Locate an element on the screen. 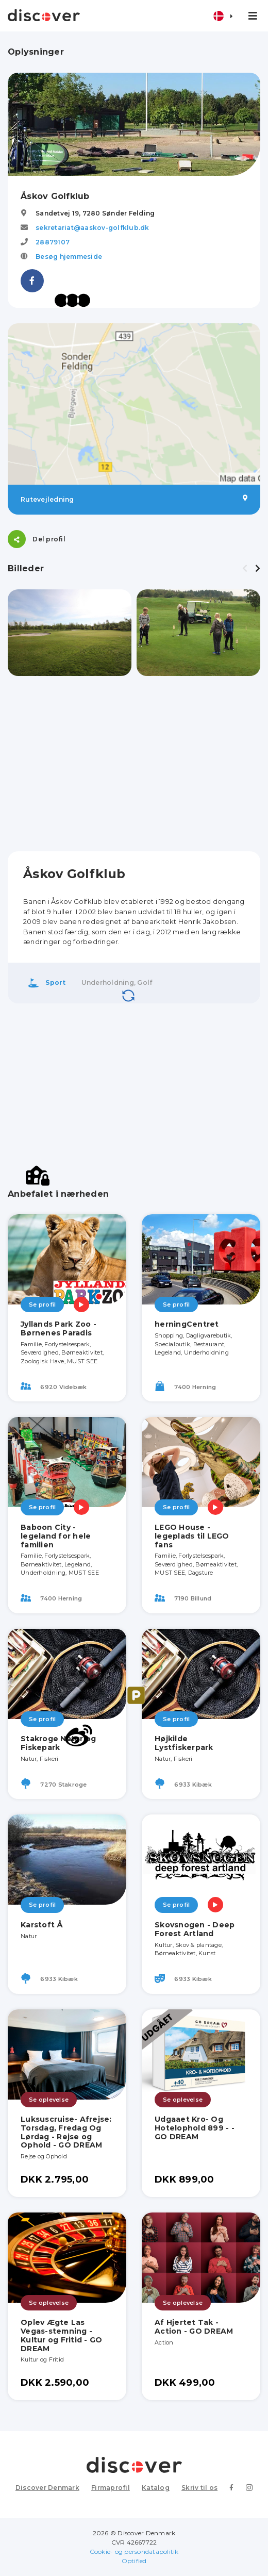 The image size is (268, 2576). open letterboxd app is located at coordinates (72, 301).